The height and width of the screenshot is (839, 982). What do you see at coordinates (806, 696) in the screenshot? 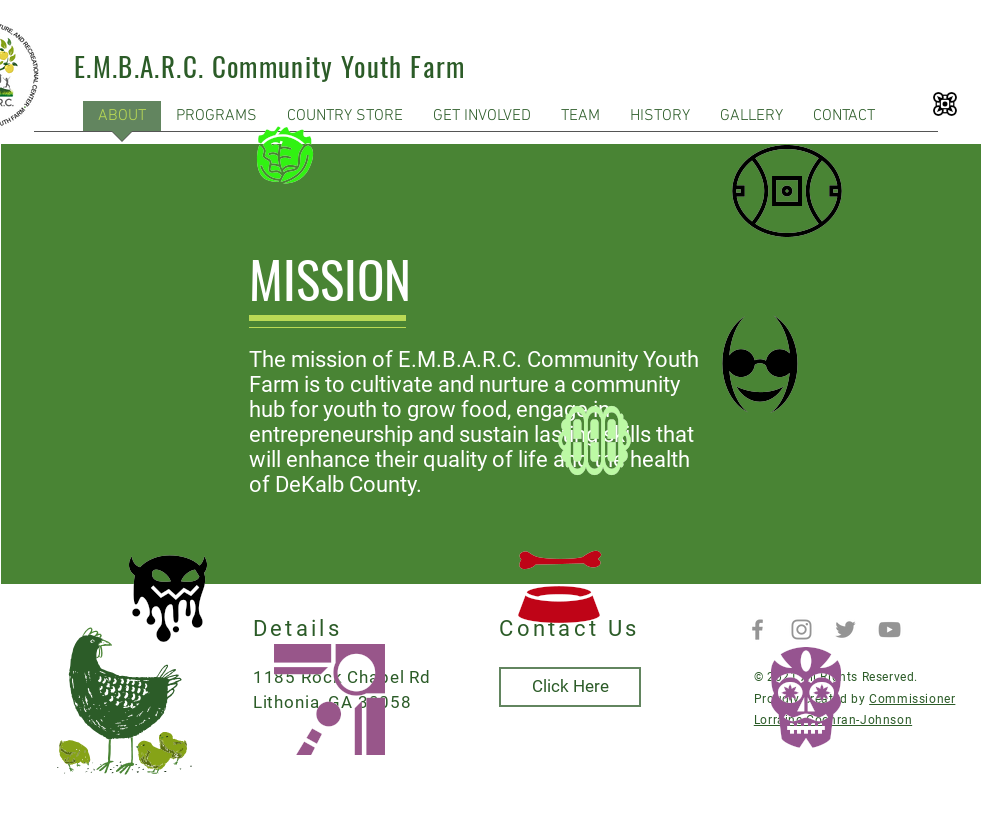
I see `día de los muertos themed game element or decoration` at bounding box center [806, 696].